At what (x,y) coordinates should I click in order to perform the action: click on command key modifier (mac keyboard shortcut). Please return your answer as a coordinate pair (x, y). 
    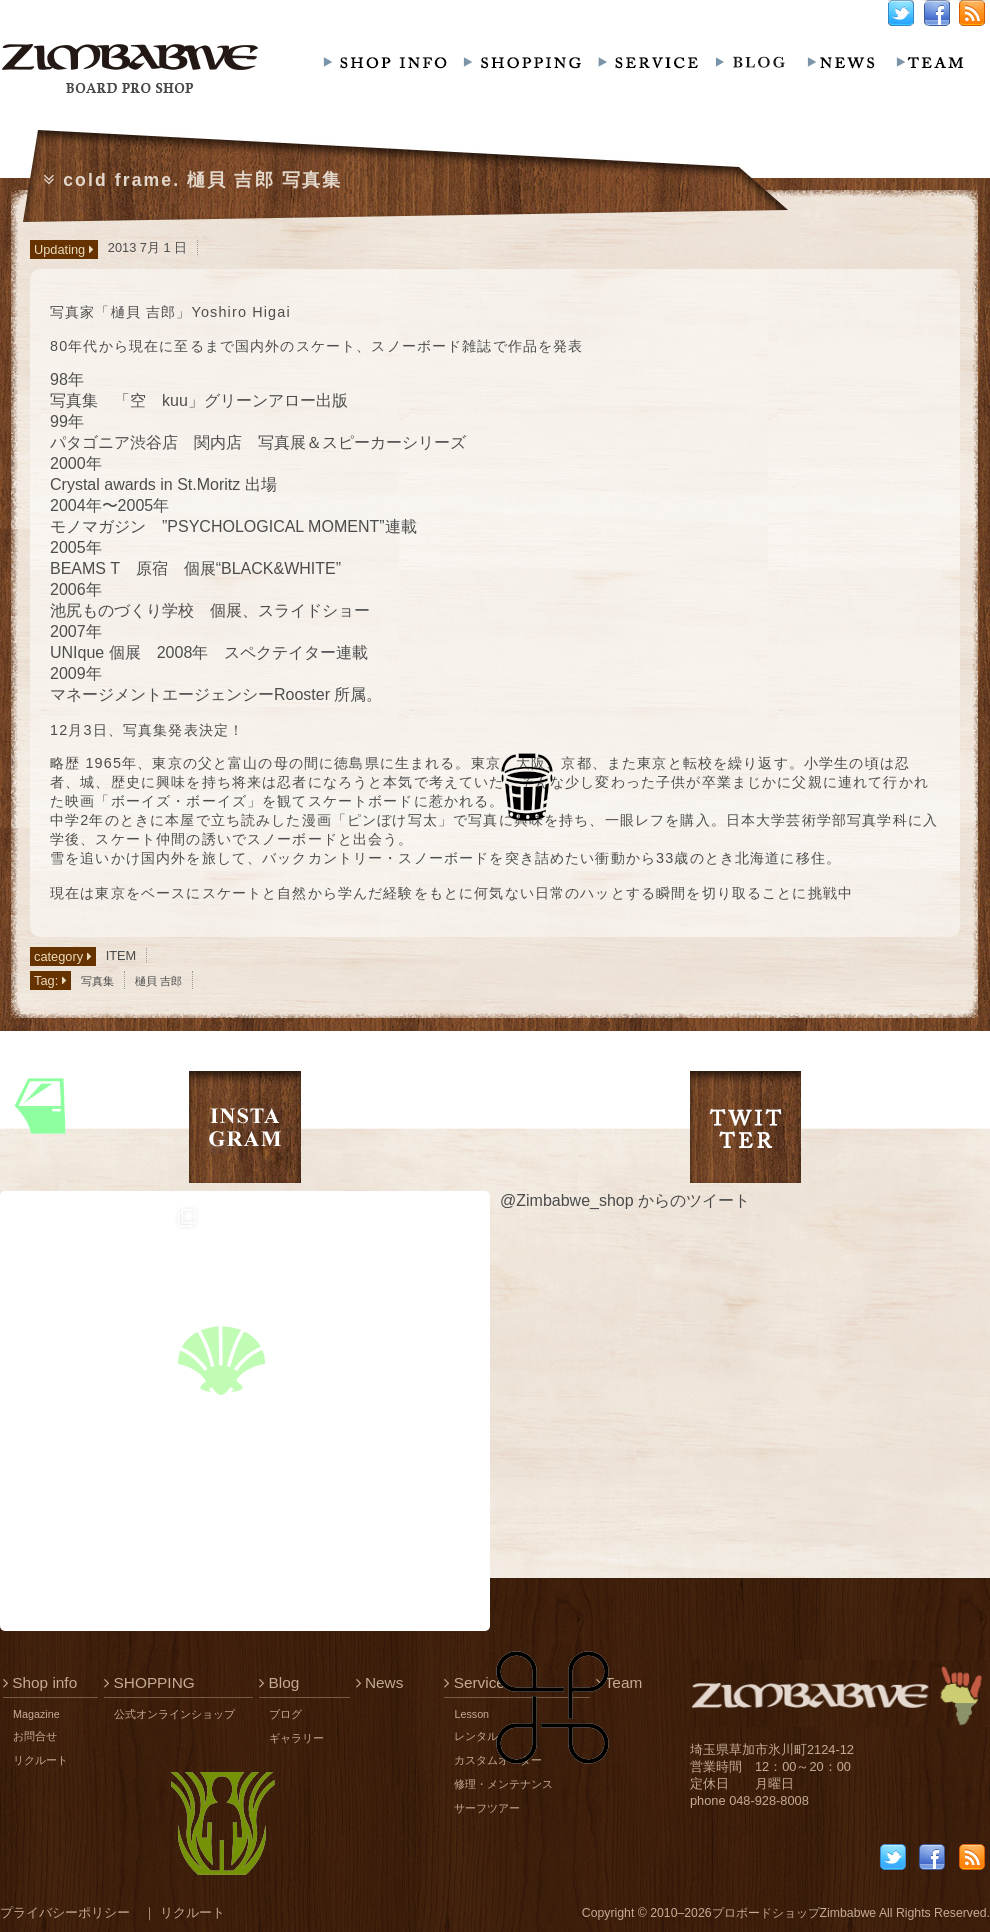
    Looking at the image, I should click on (552, 1707).